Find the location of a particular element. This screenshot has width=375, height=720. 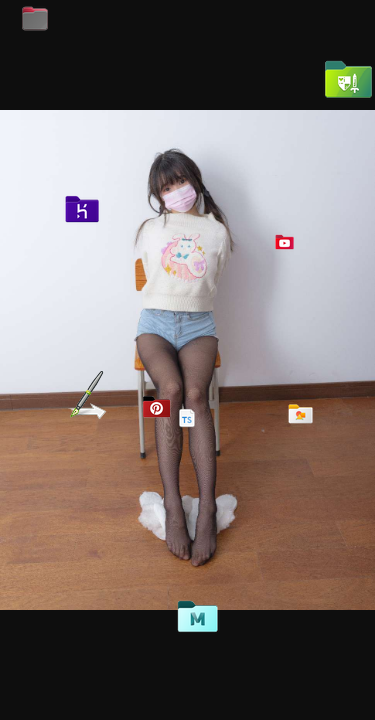

folder containing Heroku project files is located at coordinates (82, 210).